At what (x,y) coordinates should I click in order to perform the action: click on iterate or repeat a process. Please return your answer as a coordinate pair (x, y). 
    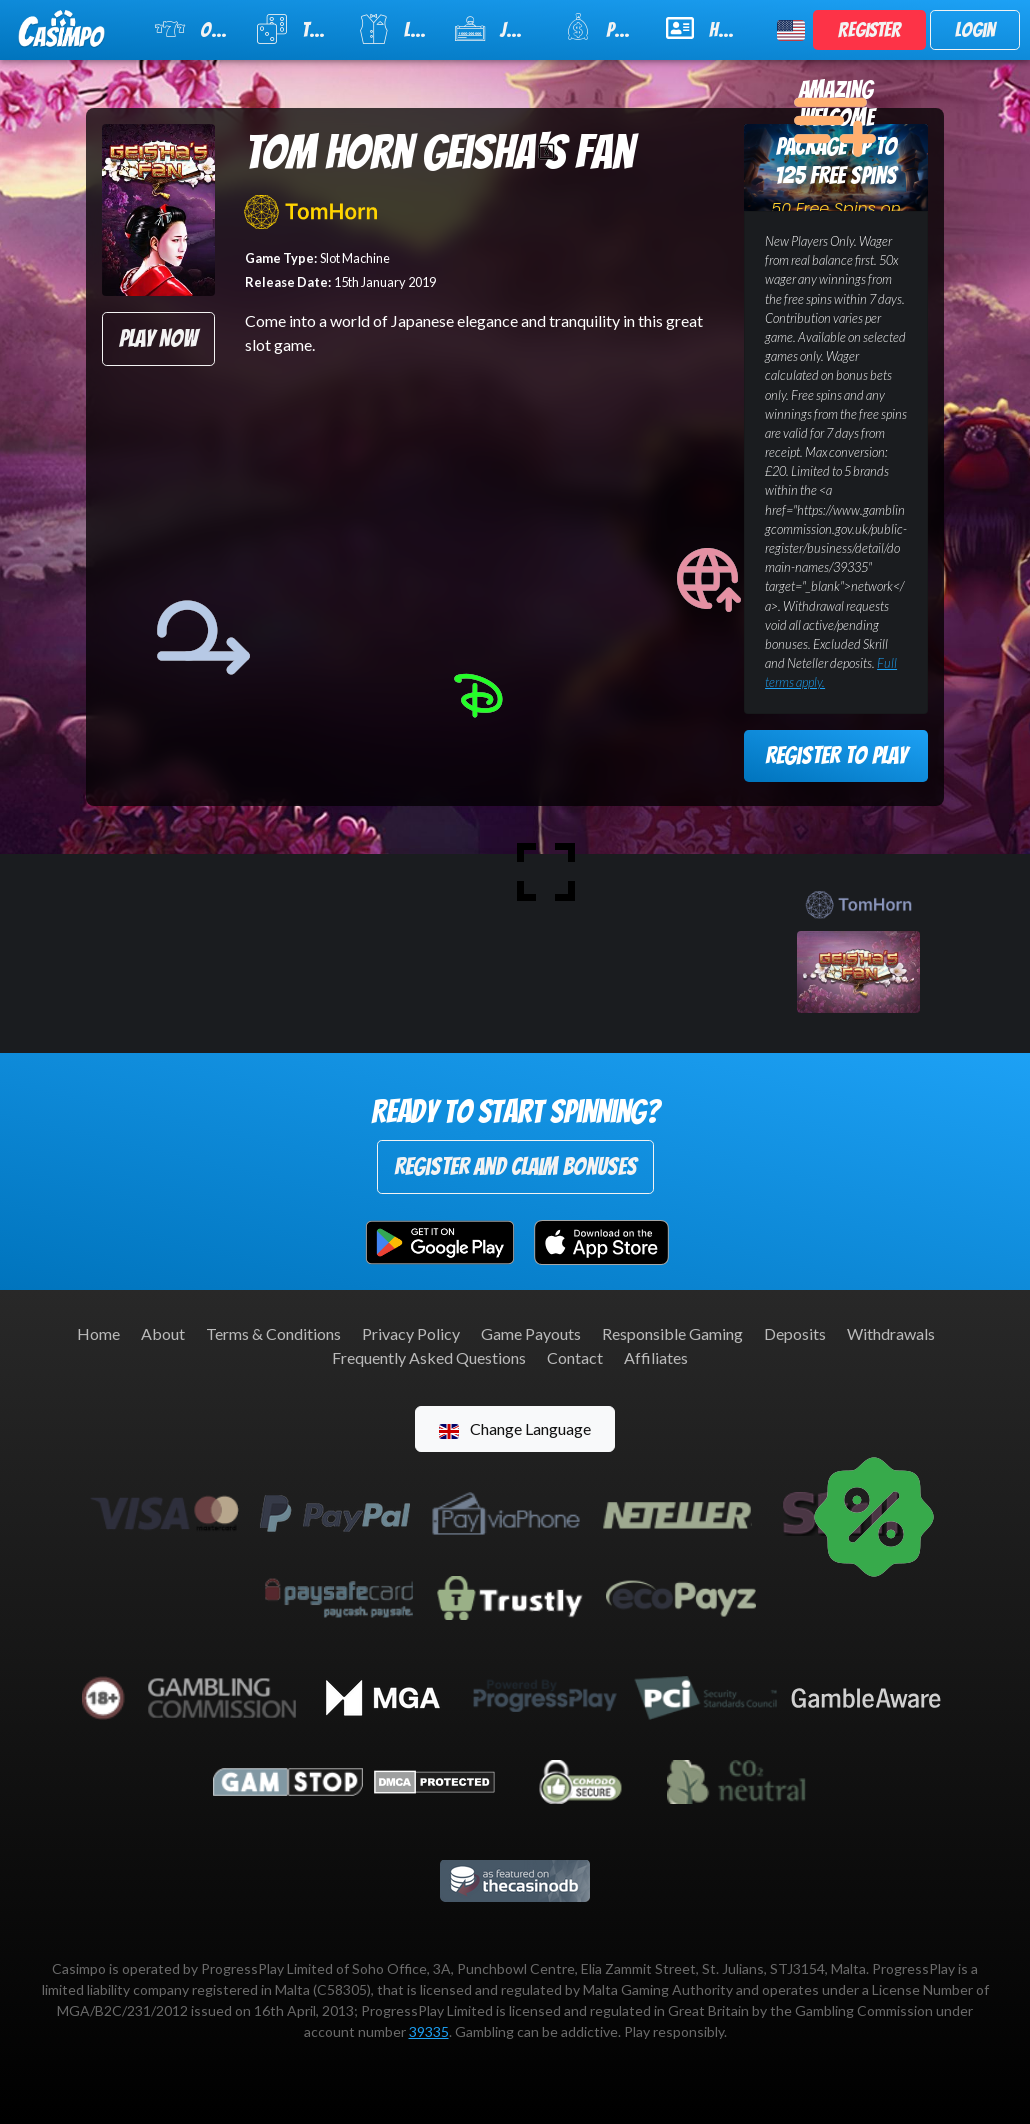
    Looking at the image, I should click on (203, 637).